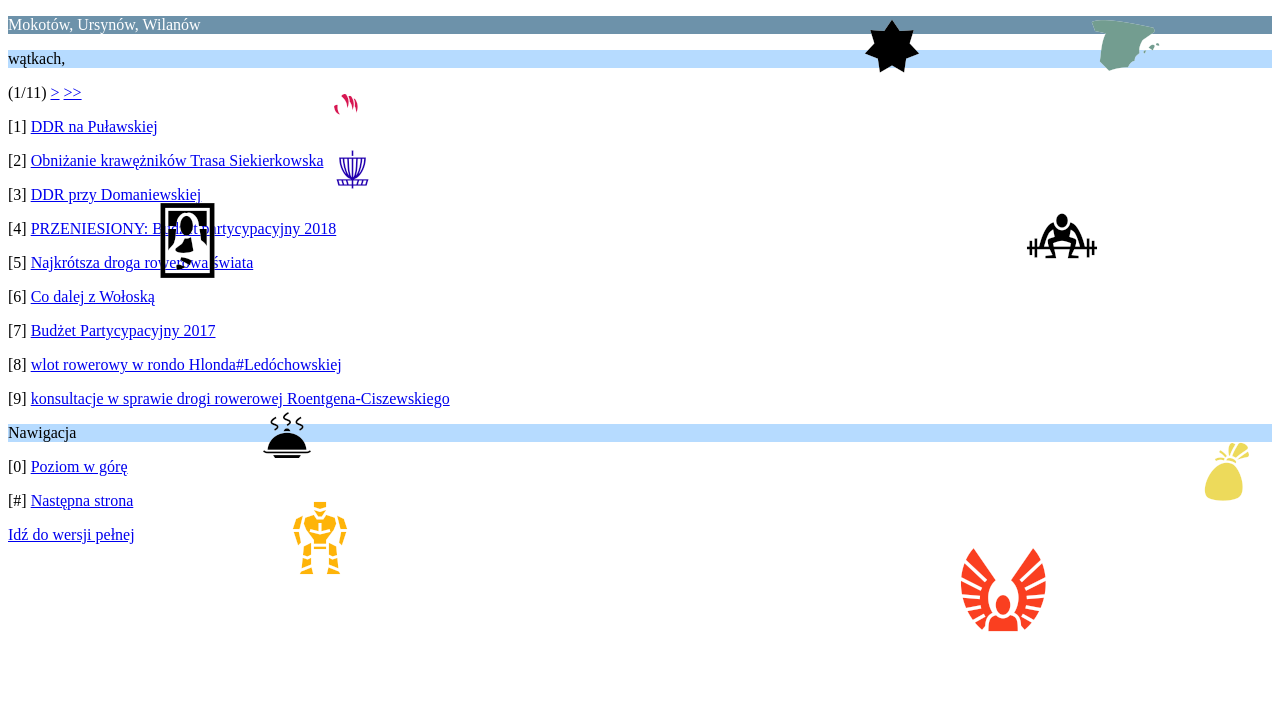 The image size is (1280, 720). I want to click on select angel or celestial character class, so click(1003, 589).